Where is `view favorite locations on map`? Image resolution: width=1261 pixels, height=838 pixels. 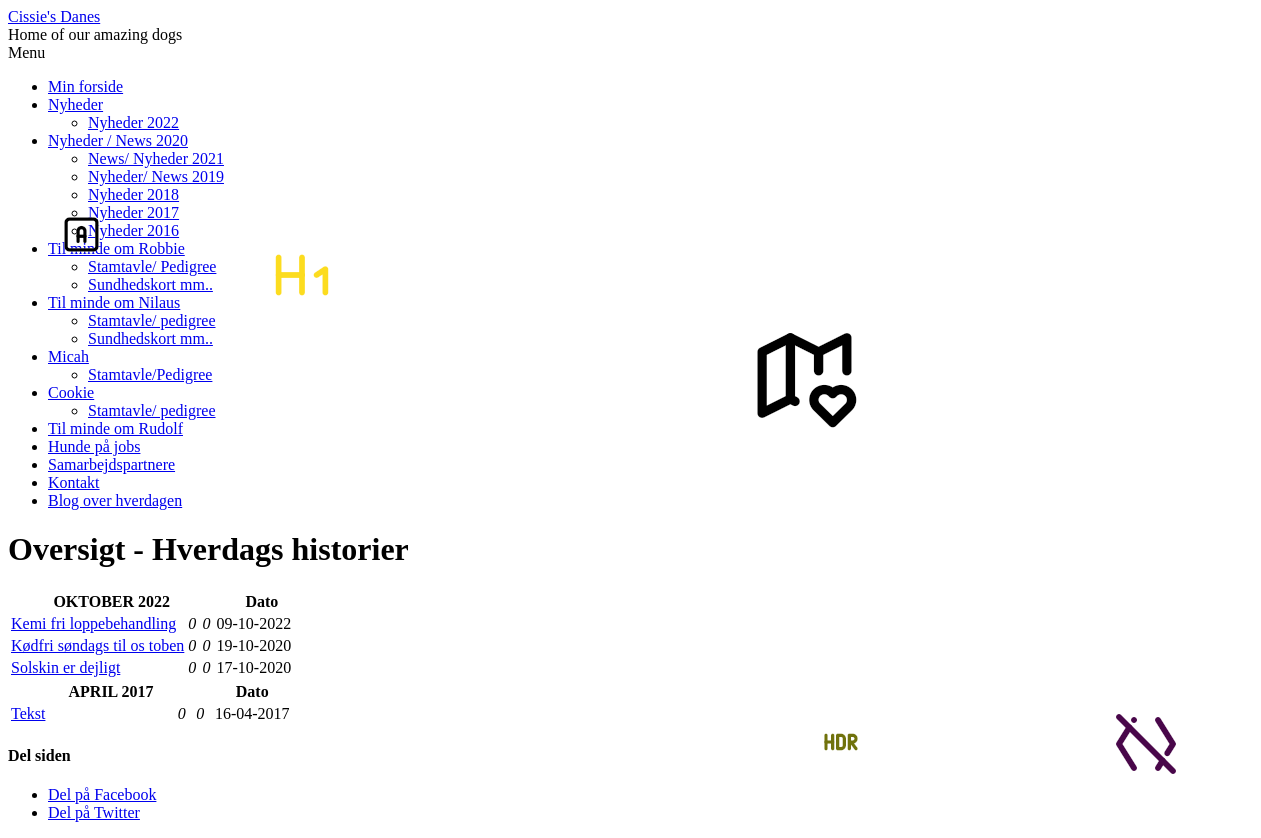
view favorite locations on map is located at coordinates (804, 375).